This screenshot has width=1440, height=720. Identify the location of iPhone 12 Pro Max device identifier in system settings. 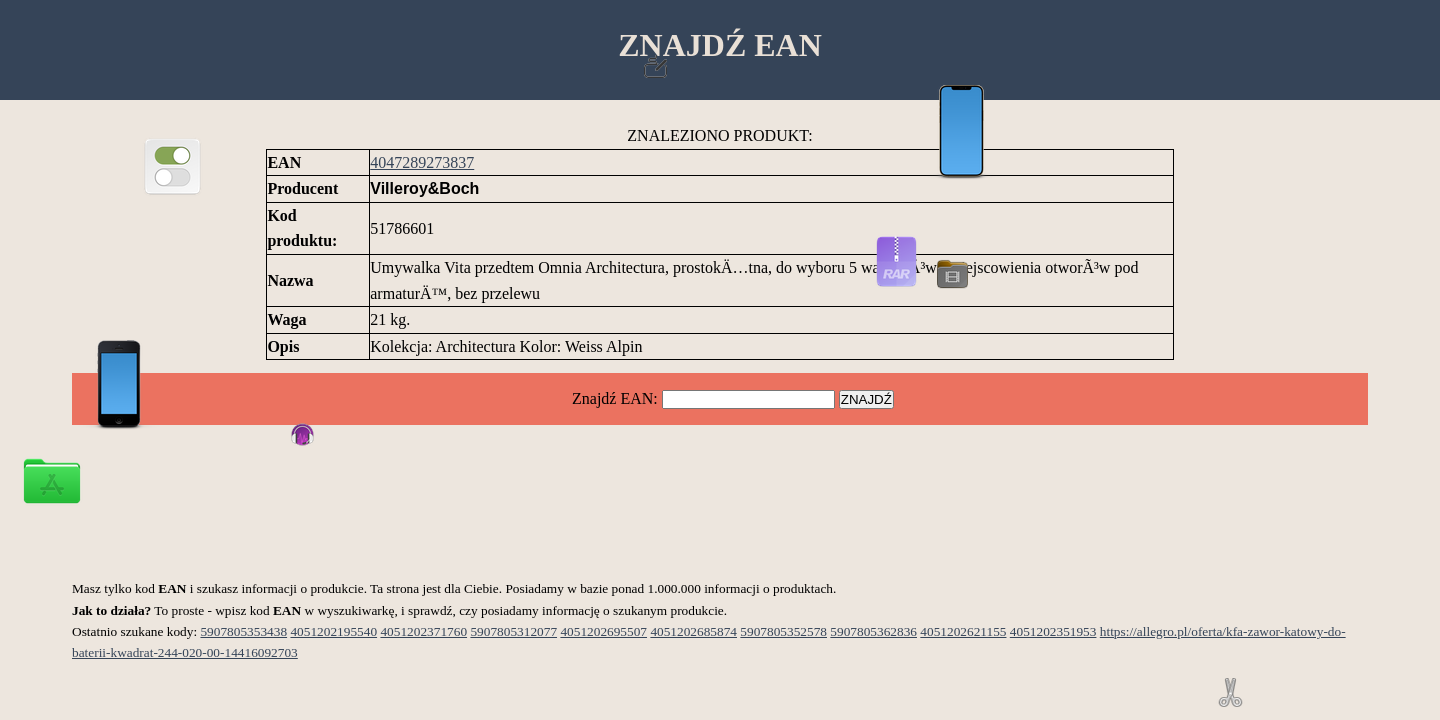
(961, 132).